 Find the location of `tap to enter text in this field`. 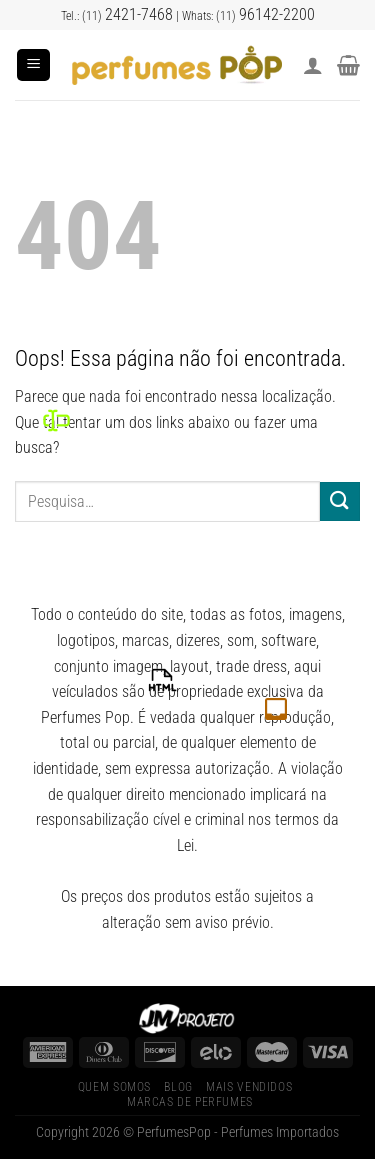

tap to enter text in this field is located at coordinates (56, 420).